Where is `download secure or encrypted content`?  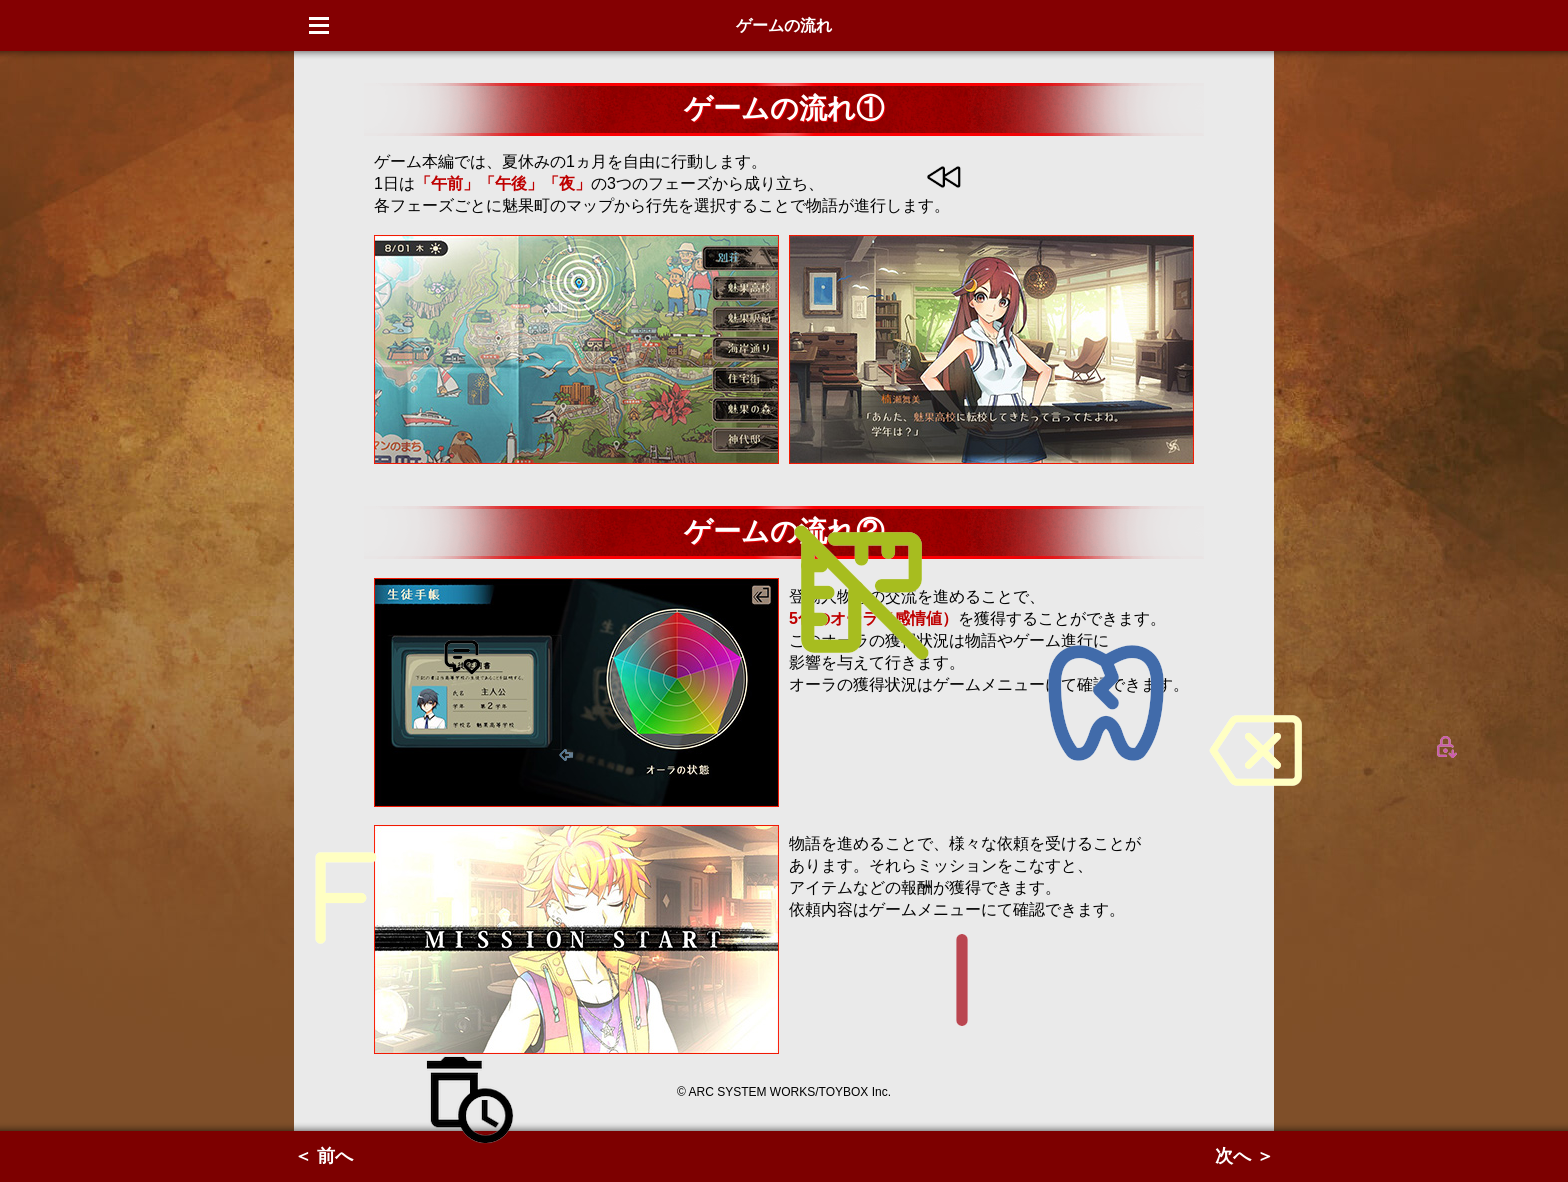
download secure or encrypted content is located at coordinates (1445, 746).